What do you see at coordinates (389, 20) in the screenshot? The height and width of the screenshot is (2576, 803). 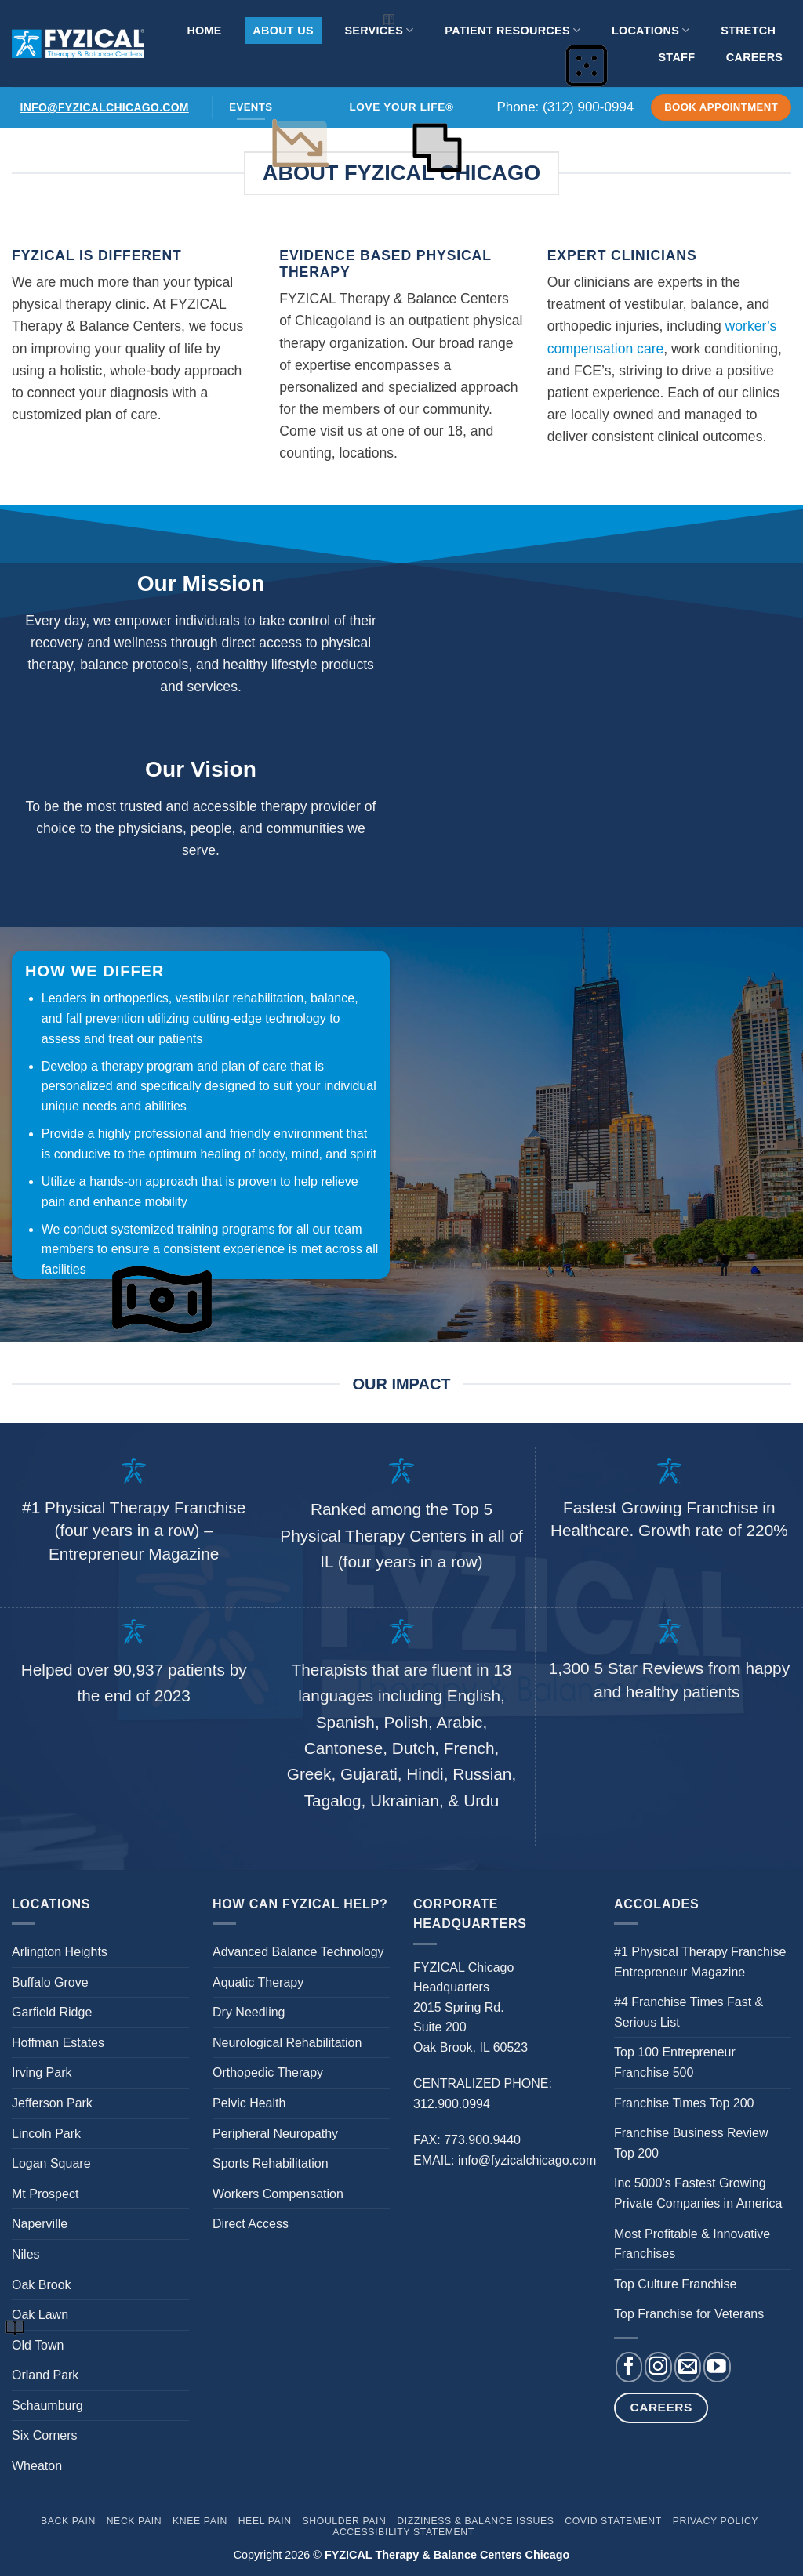 I see `access storage lockers` at bounding box center [389, 20].